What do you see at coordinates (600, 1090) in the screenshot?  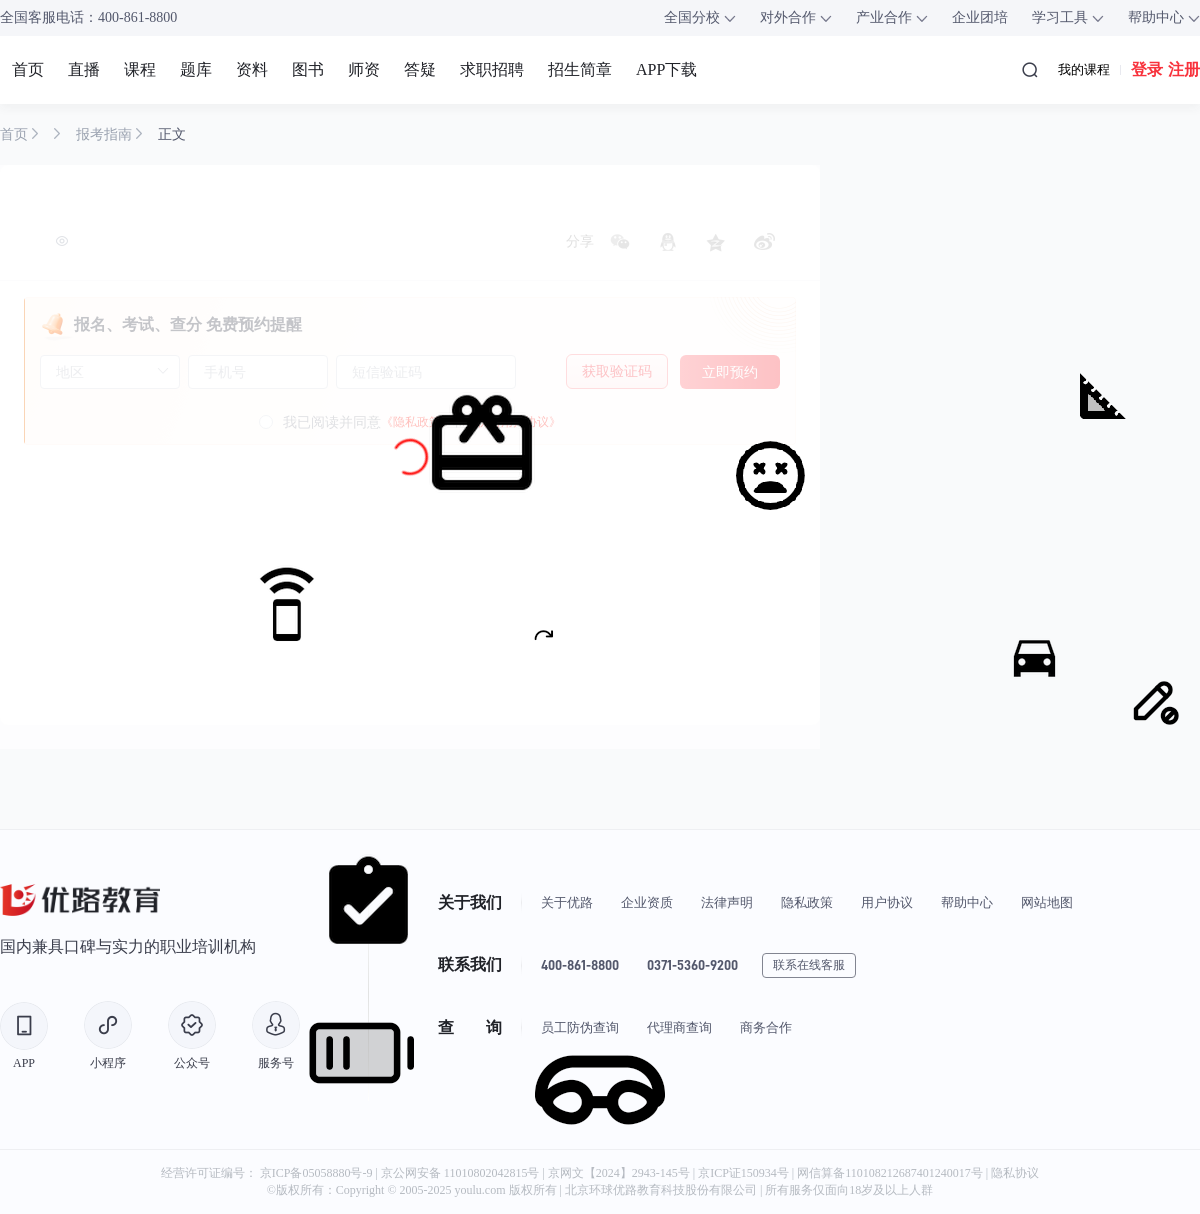 I see `access swimming or diving activity settings` at bounding box center [600, 1090].